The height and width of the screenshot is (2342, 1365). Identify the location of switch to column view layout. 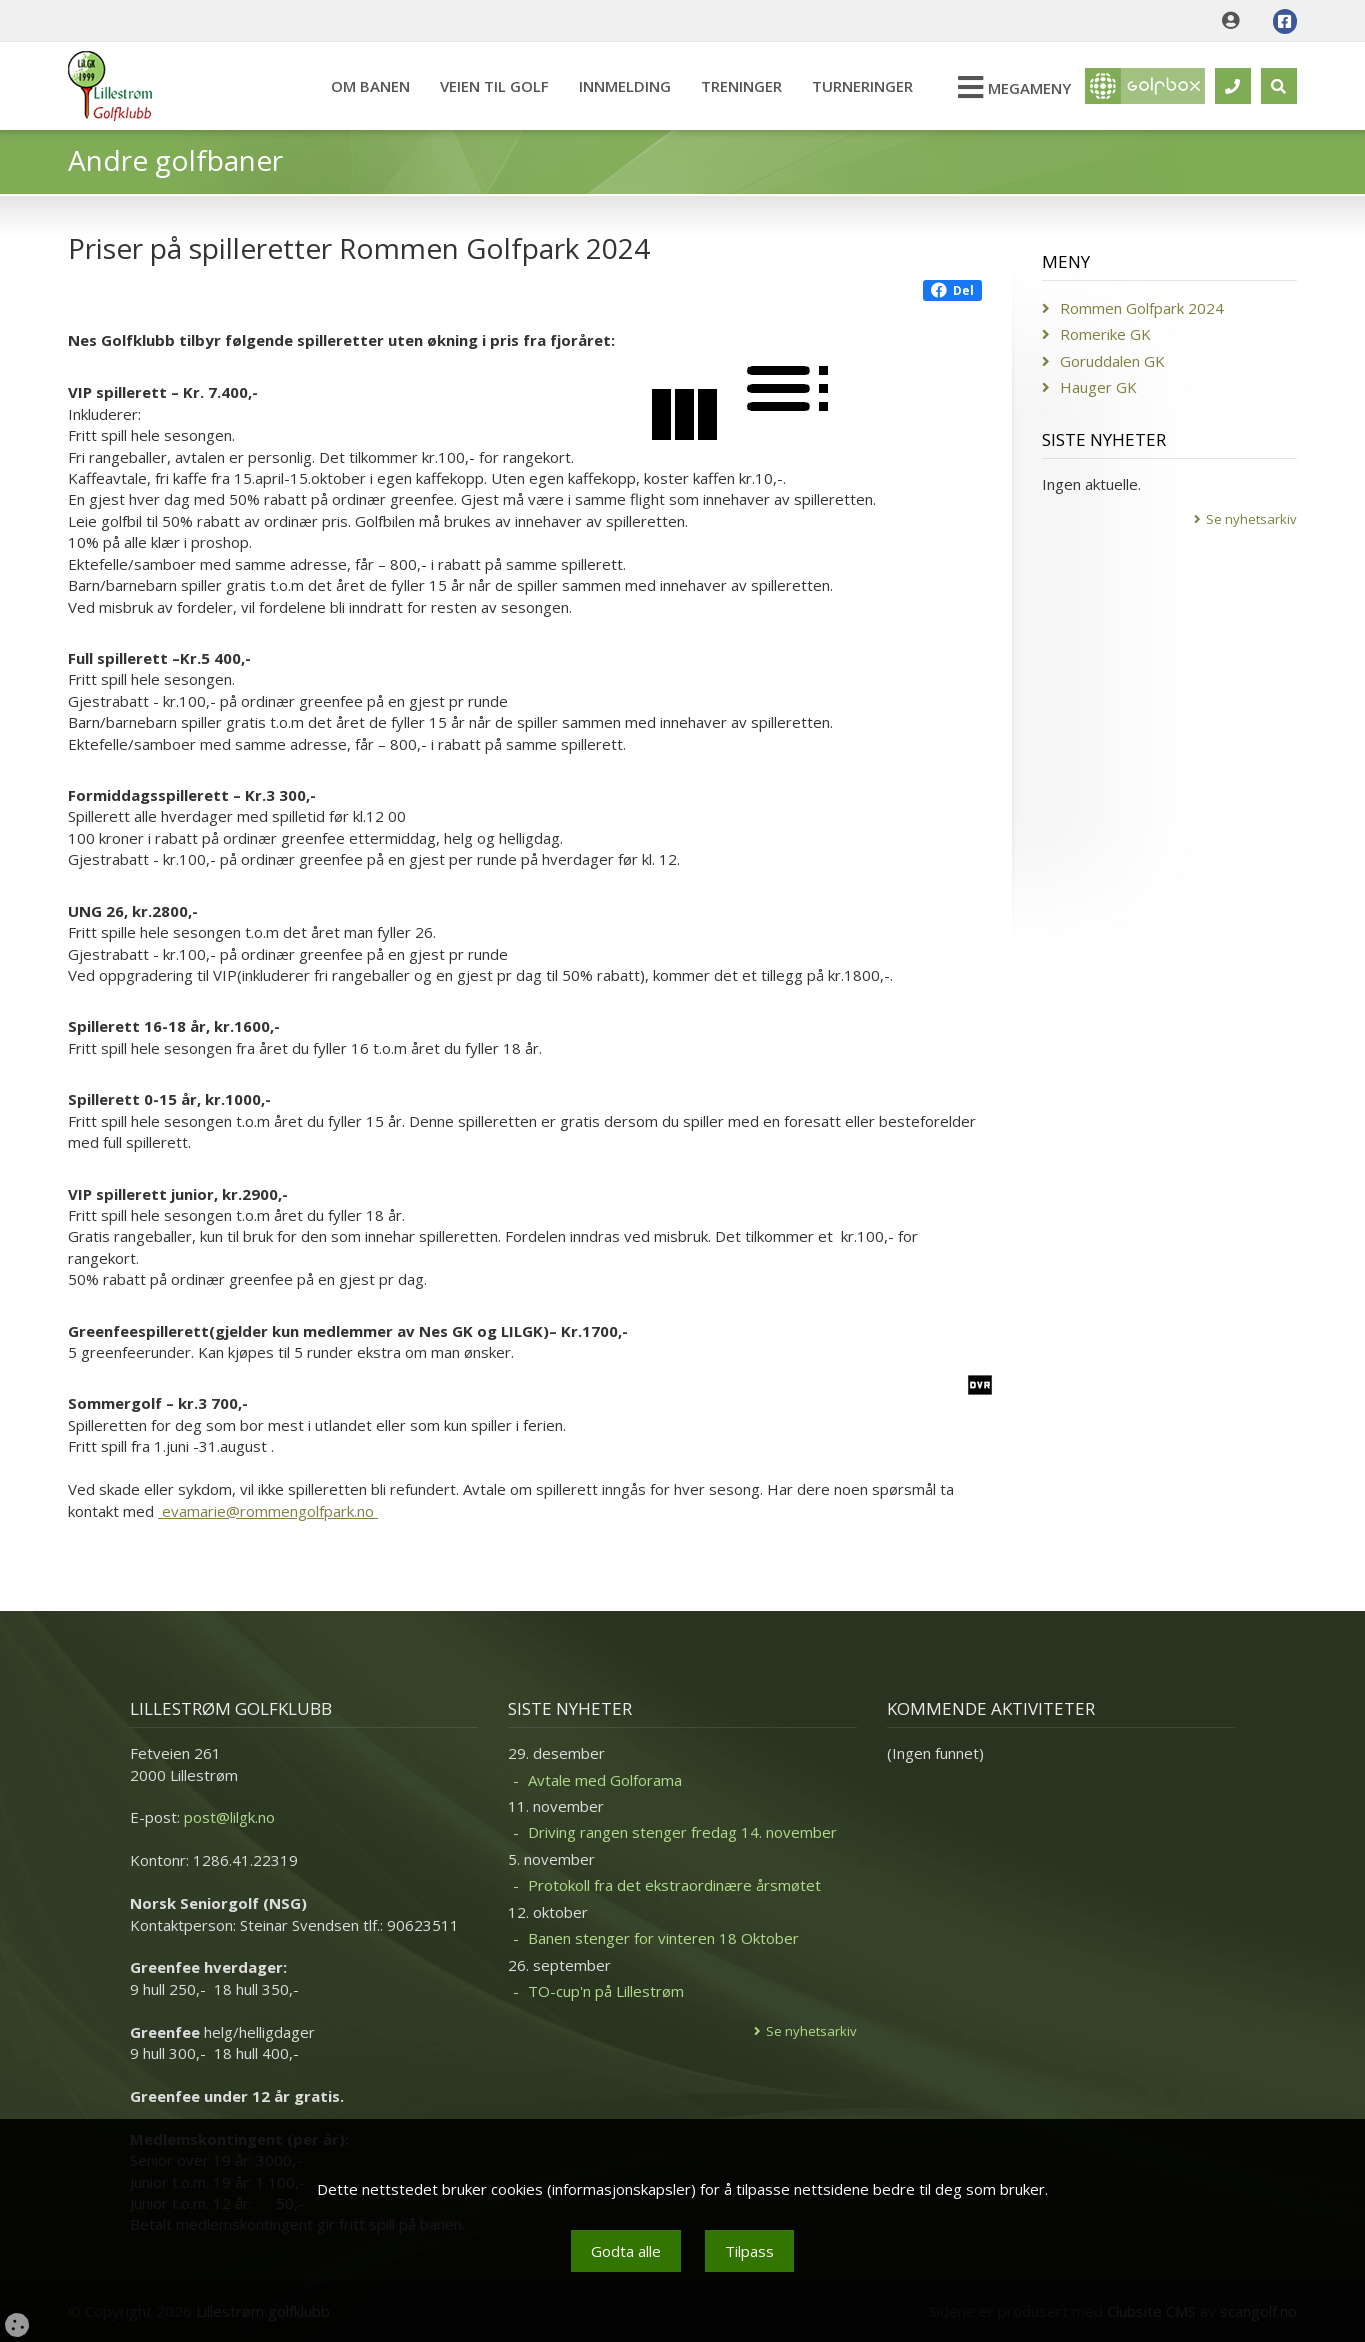
(682, 416).